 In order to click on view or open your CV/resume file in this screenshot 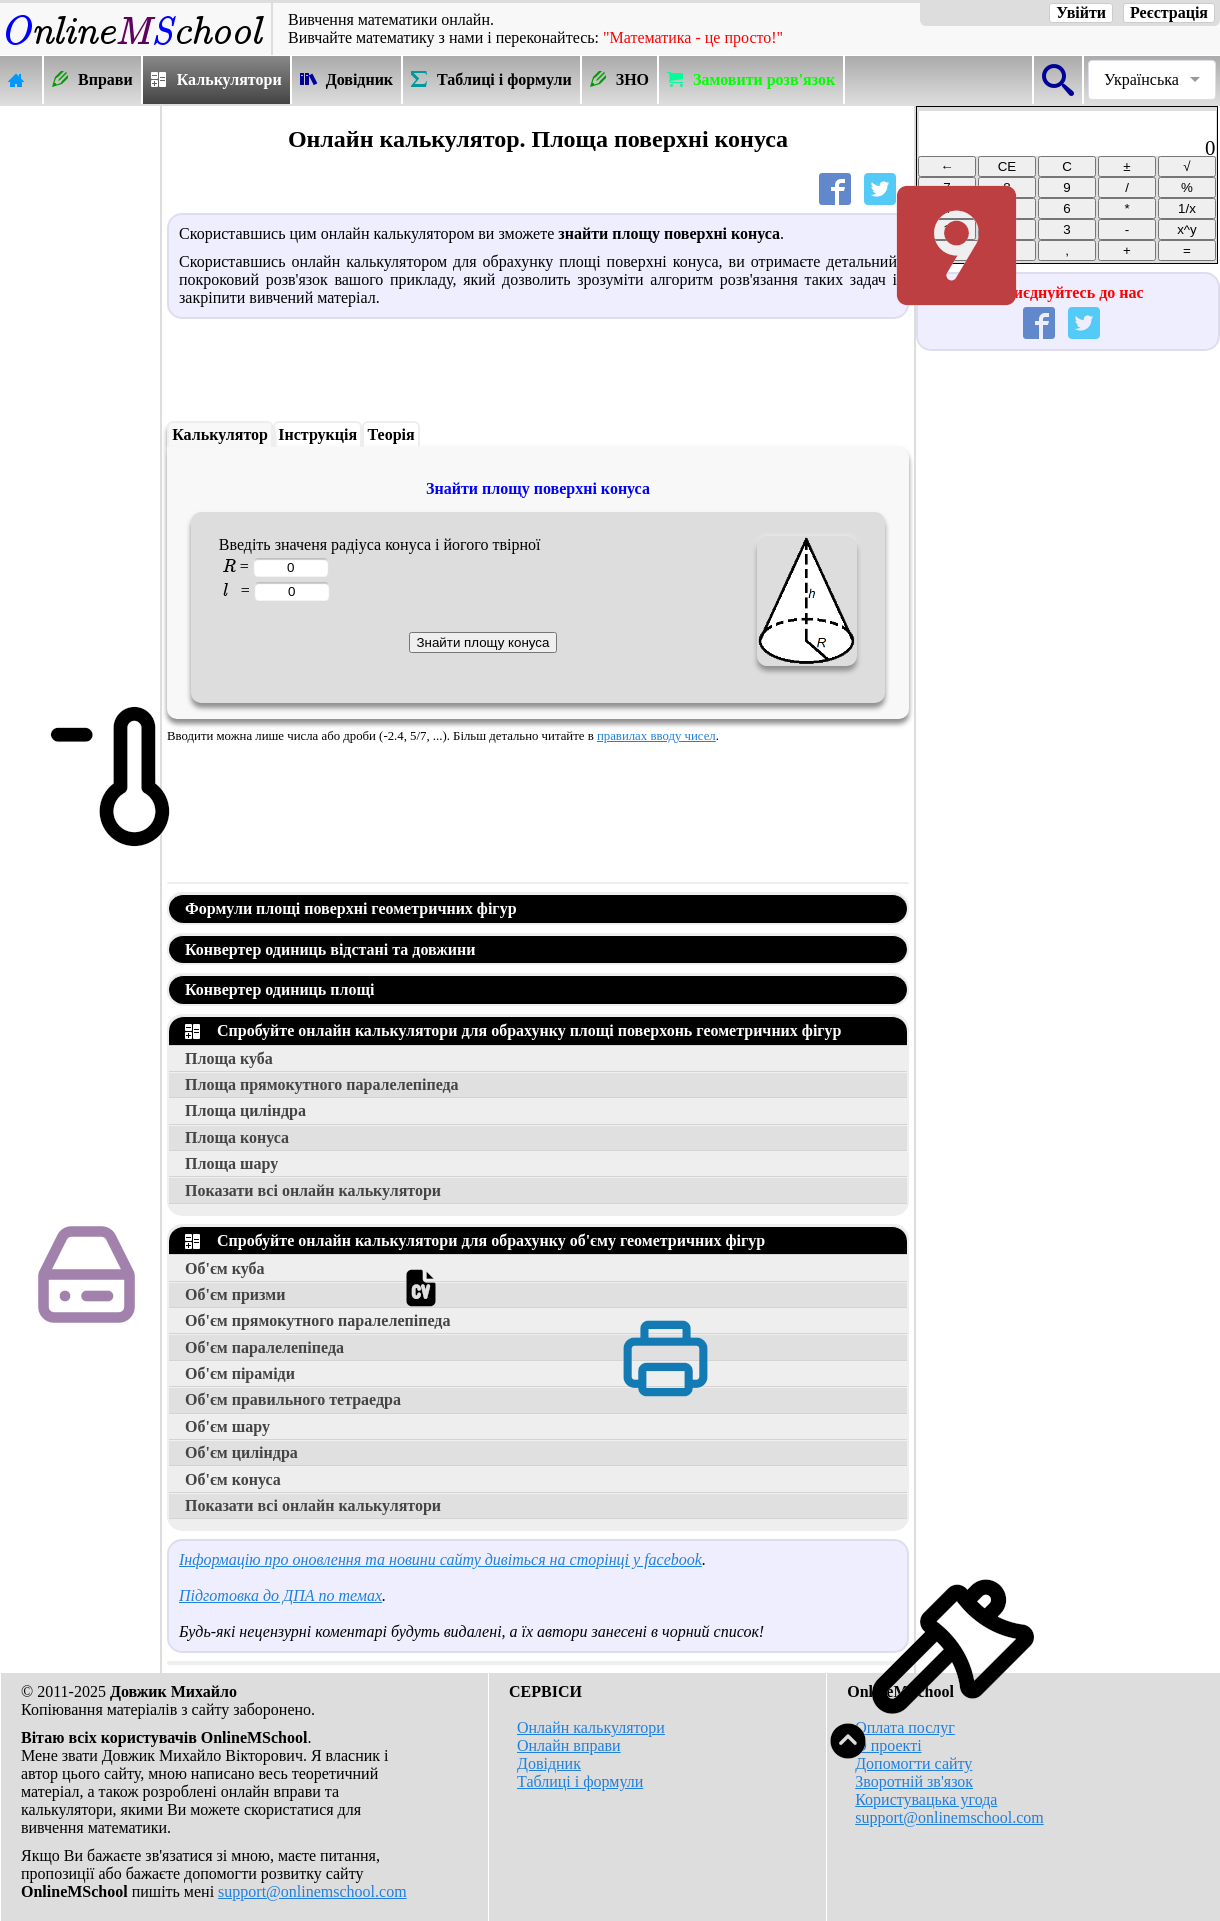, I will do `click(421, 1288)`.